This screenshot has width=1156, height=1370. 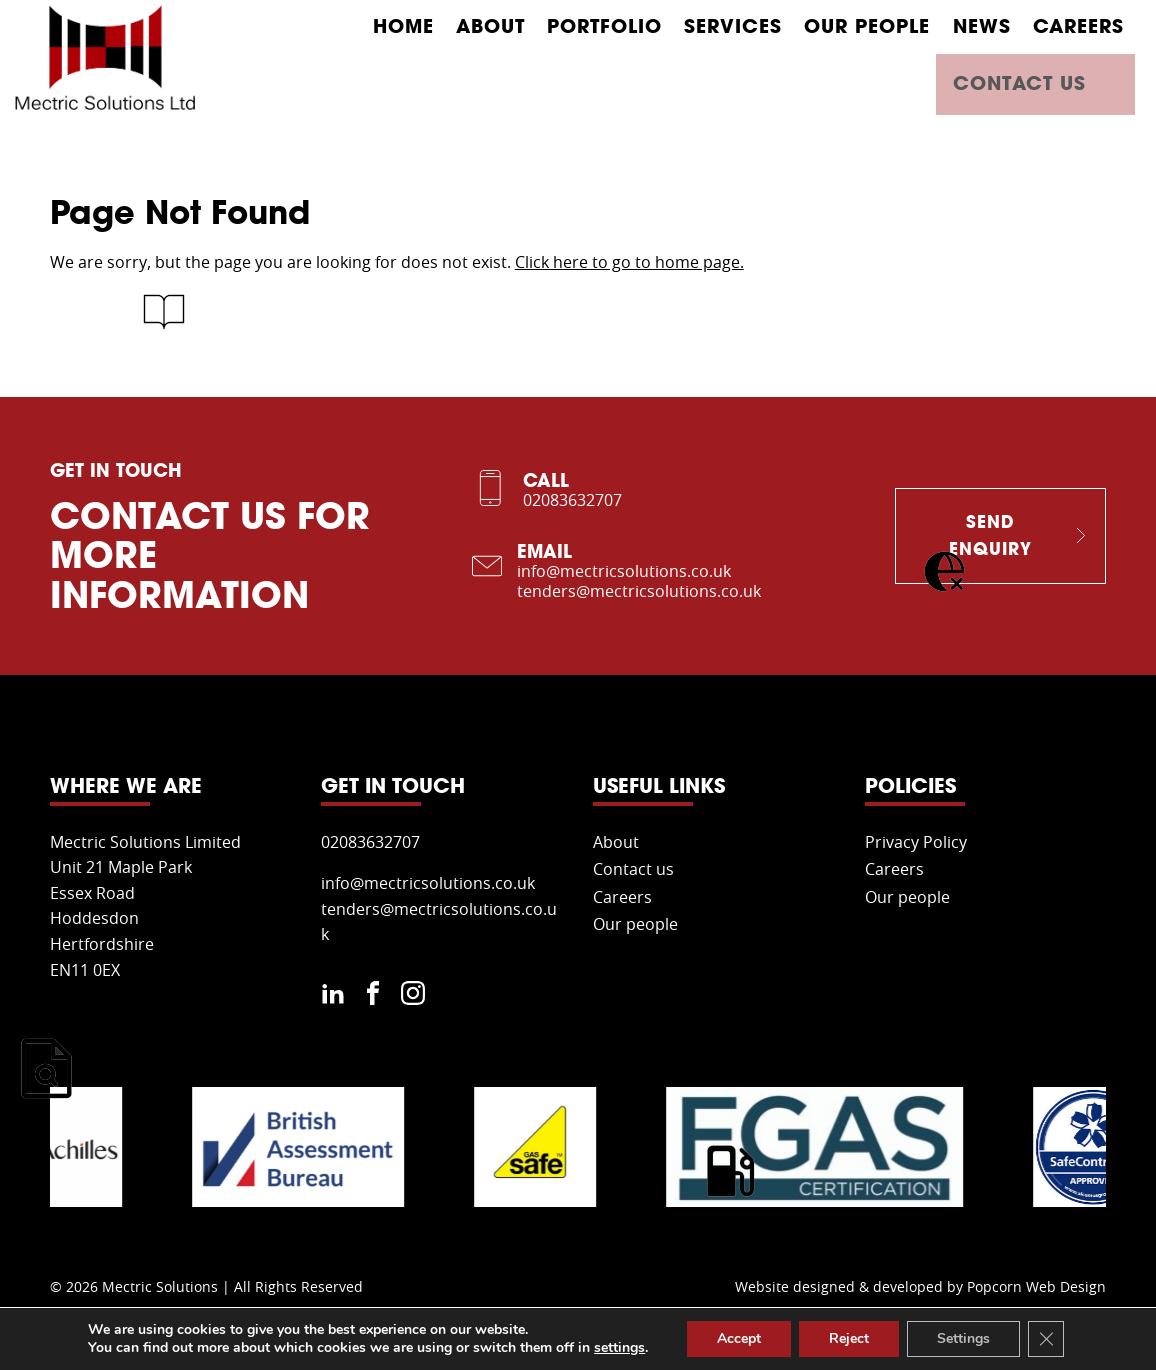 What do you see at coordinates (730, 1171) in the screenshot?
I see `find nearby gas stations` at bounding box center [730, 1171].